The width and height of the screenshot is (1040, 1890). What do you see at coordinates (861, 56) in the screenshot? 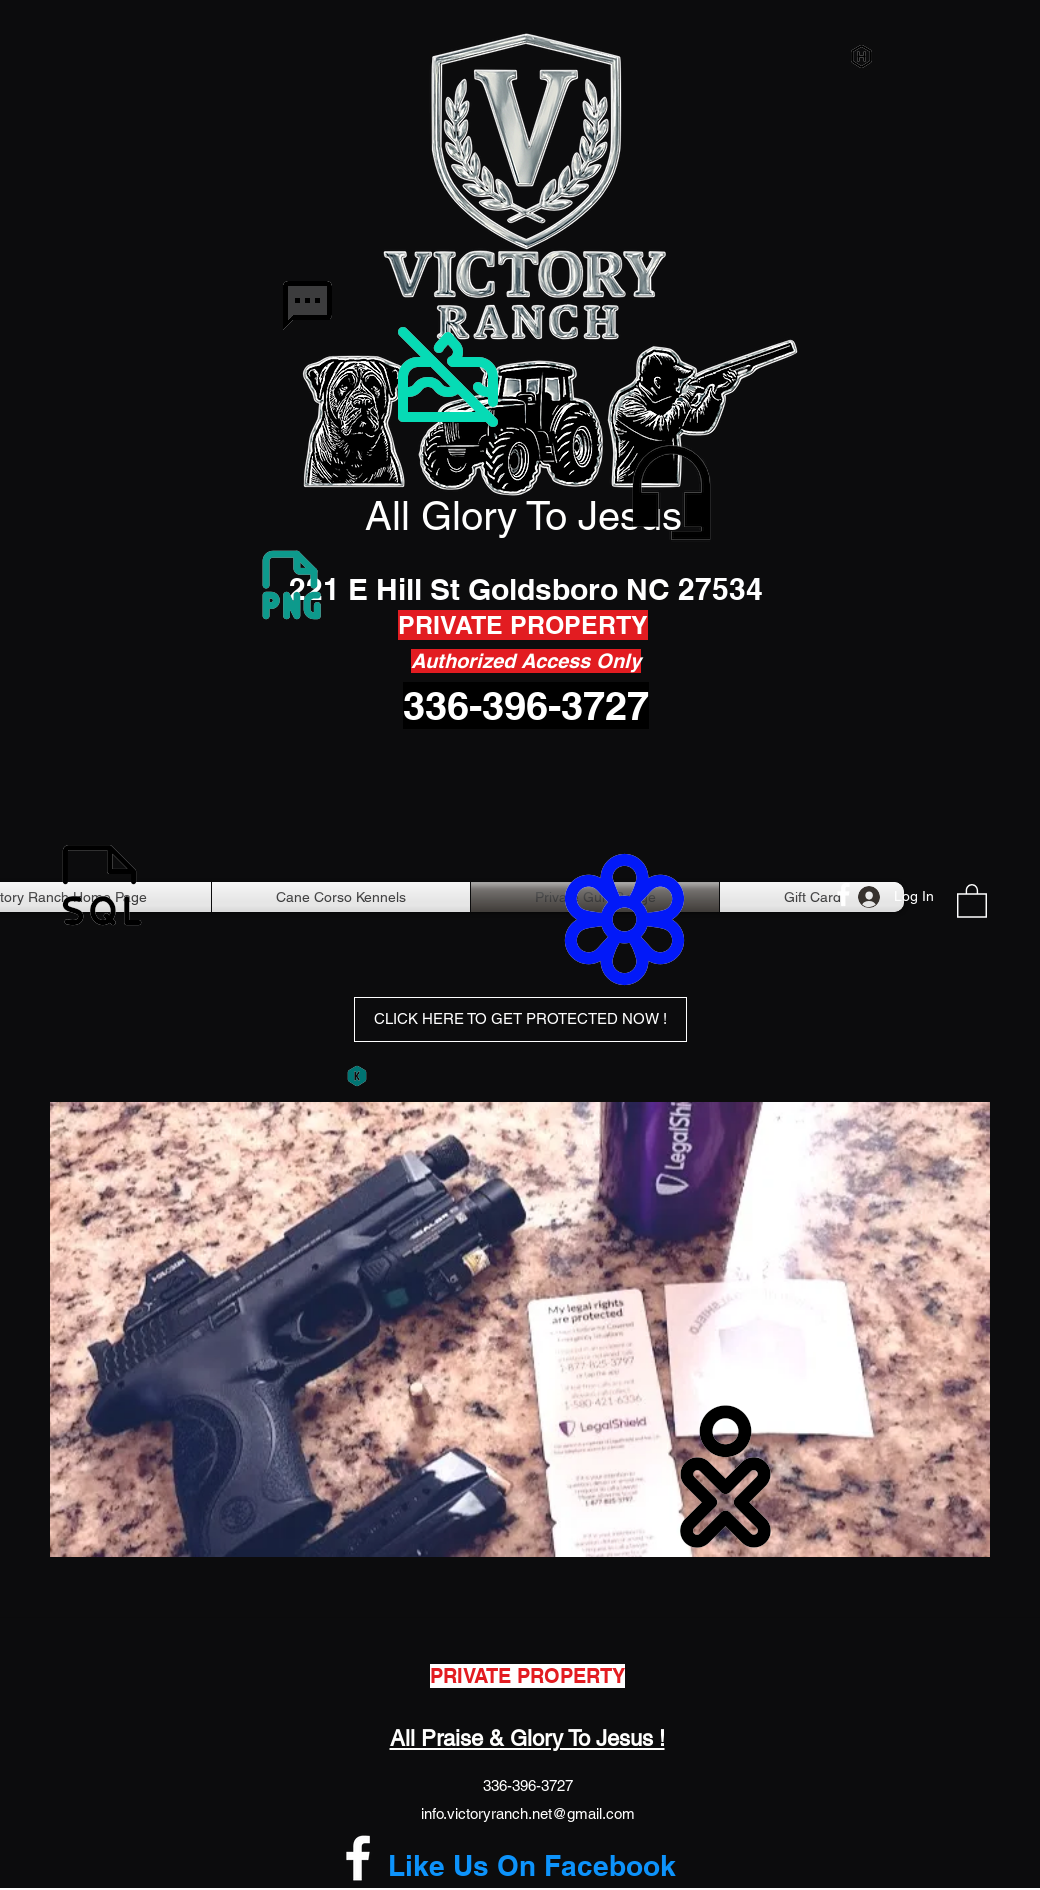
I see `open Hexo blogging framework` at bounding box center [861, 56].